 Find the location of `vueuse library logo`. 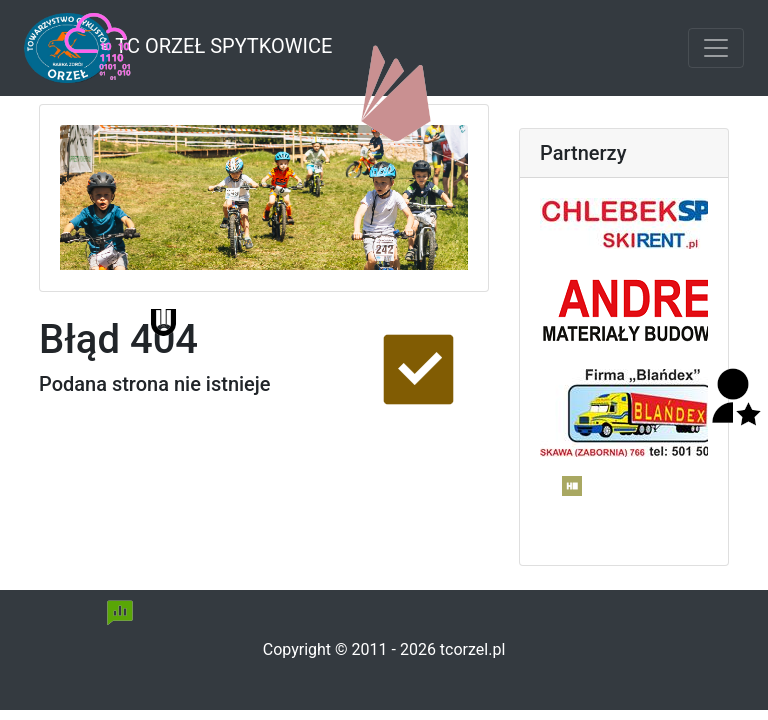

vueuse library logo is located at coordinates (163, 322).